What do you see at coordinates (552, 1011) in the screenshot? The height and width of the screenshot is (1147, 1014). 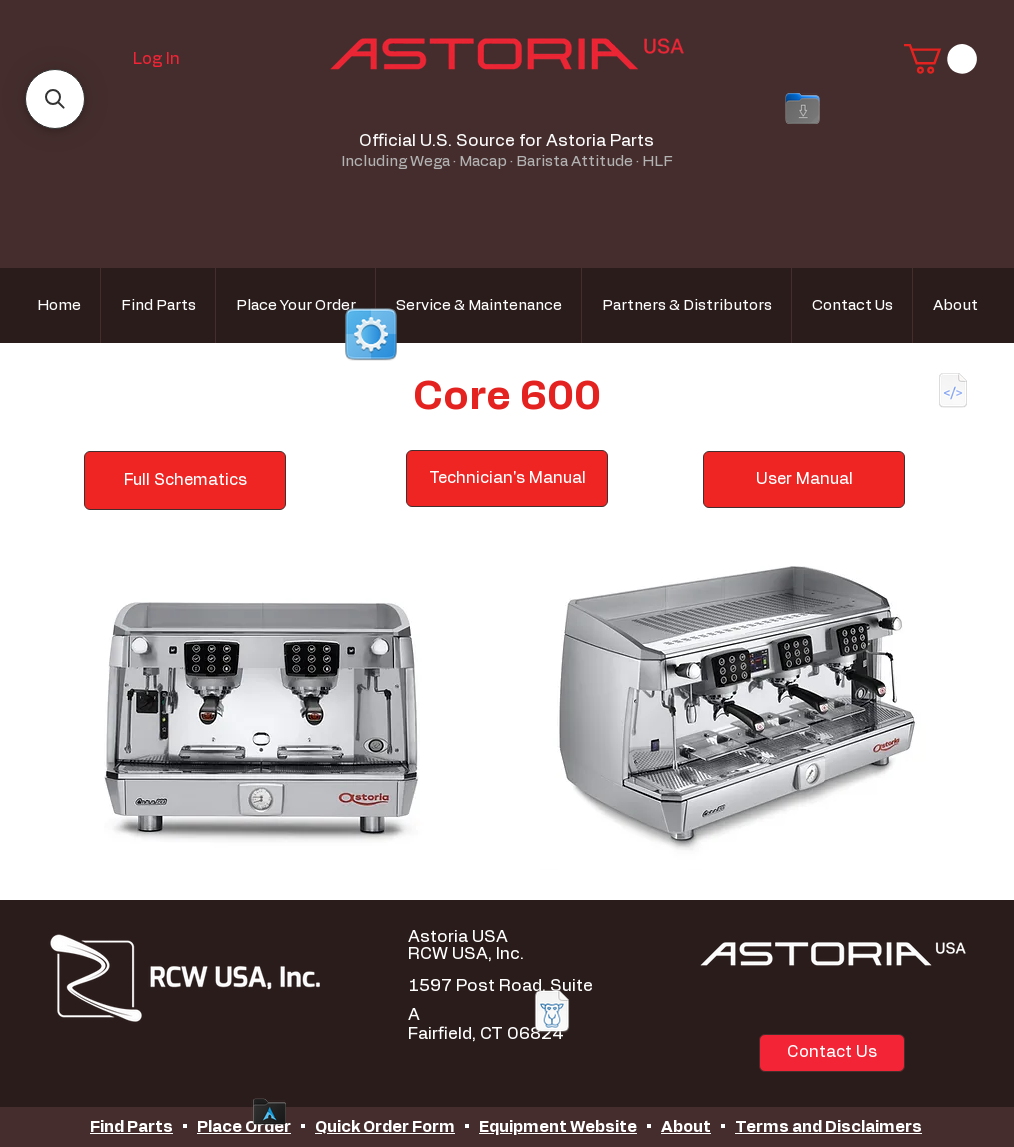 I see `a perl programming language file` at bounding box center [552, 1011].